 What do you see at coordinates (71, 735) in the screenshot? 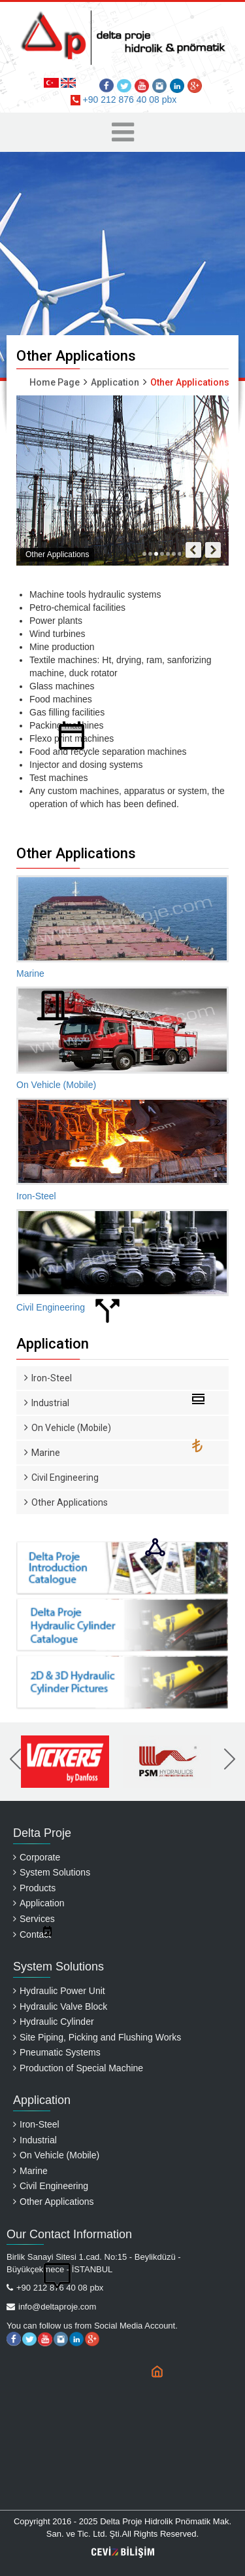
I see `view today's date` at bounding box center [71, 735].